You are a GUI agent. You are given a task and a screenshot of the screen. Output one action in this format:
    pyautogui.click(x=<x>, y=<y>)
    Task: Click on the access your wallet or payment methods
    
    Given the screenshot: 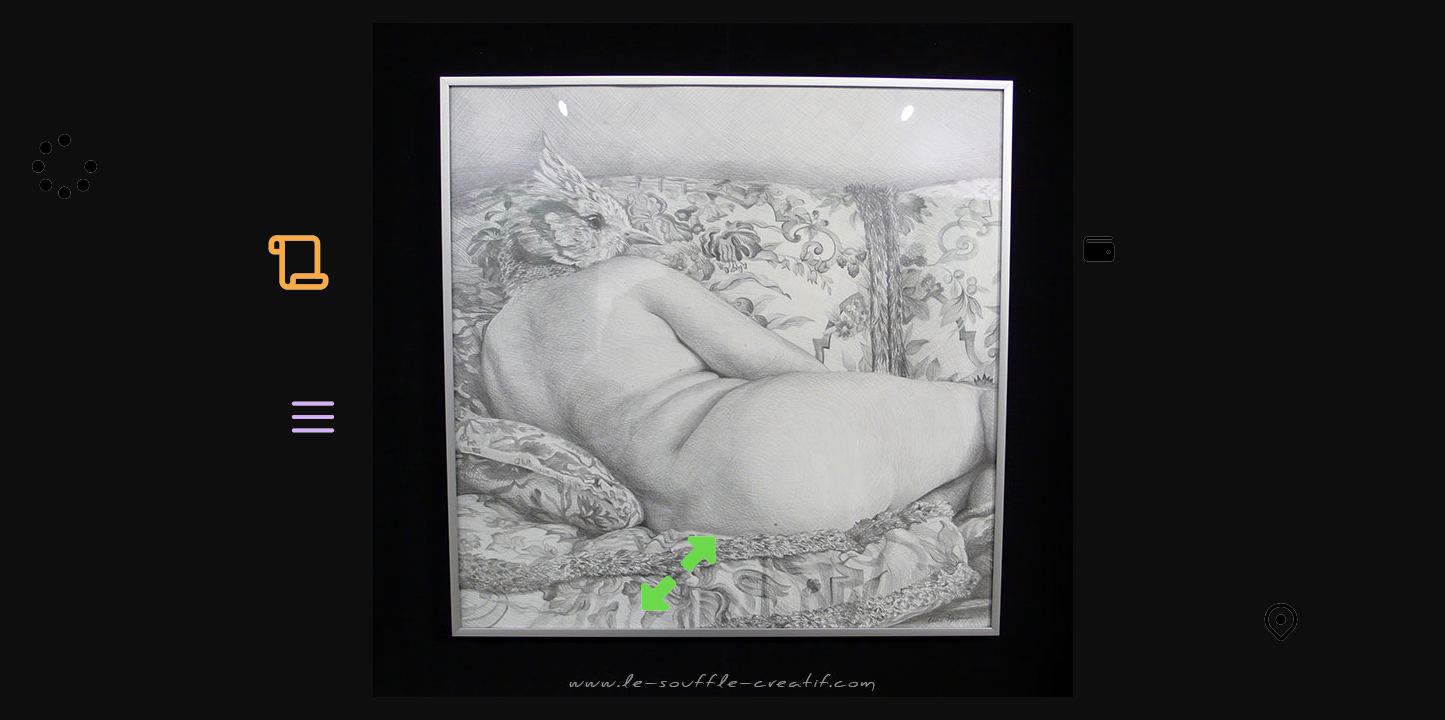 What is the action you would take?
    pyautogui.click(x=1099, y=250)
    